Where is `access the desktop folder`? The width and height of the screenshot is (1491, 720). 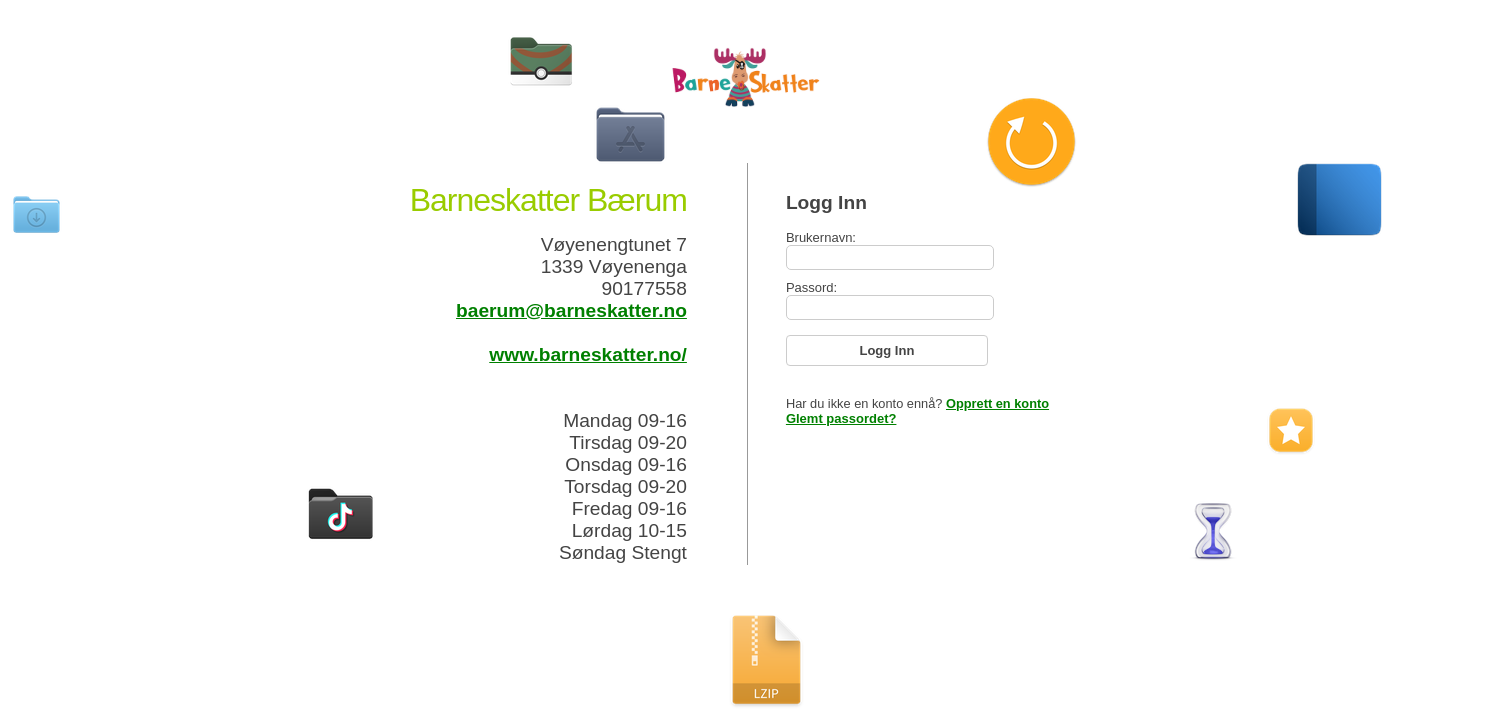 access the desktop folder is located at coordinates (1339, 196).